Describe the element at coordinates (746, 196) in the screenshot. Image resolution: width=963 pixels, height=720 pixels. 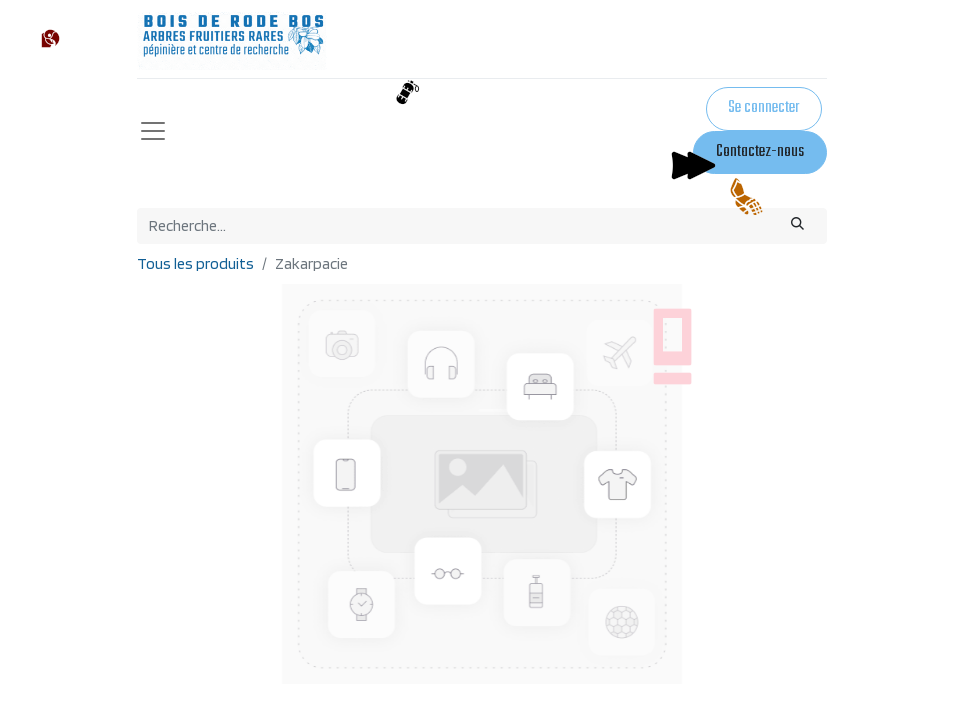
I see `equip armor or gauntlet item` at that location.